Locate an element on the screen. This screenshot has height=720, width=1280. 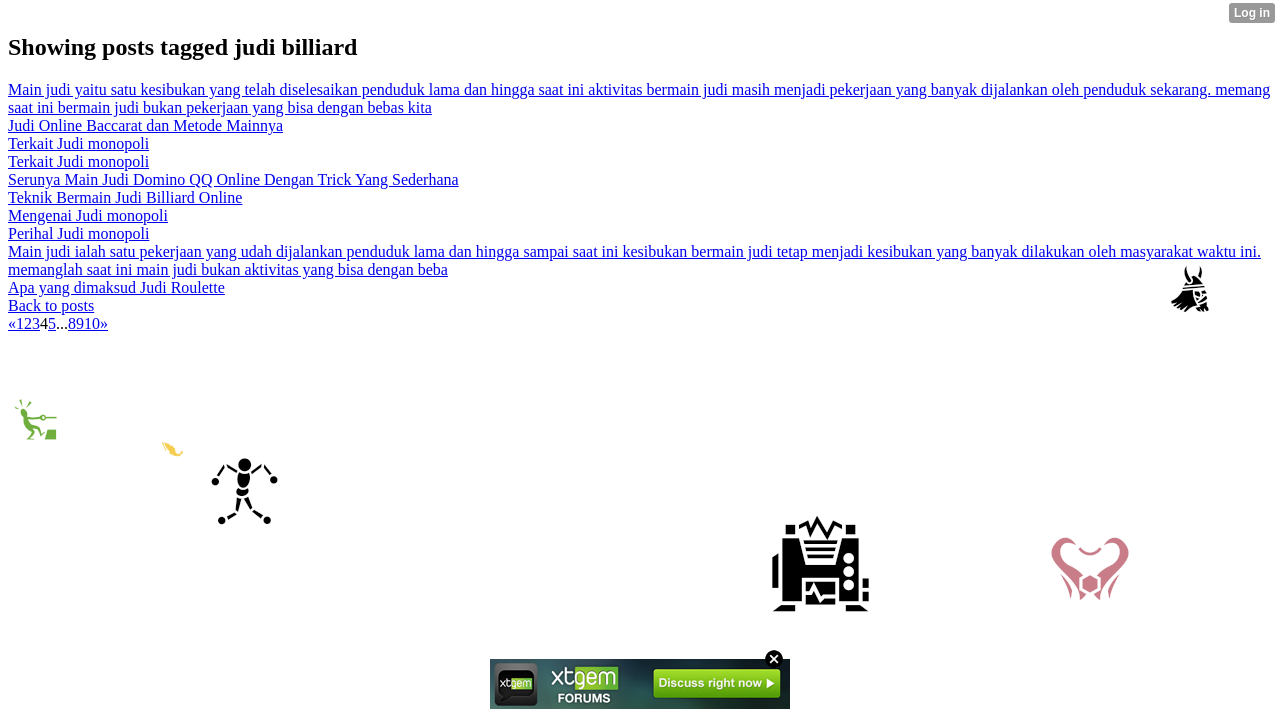
access puppet or marionette controls is located at coordinates (244, 491).